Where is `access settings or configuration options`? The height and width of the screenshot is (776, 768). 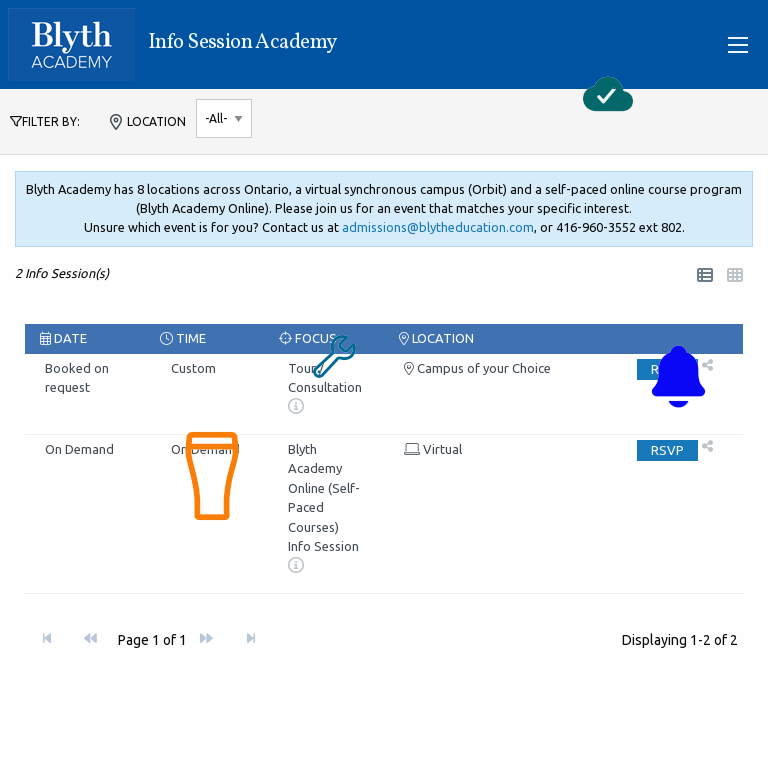 access settings or configuration options is located at coordinates (334, 356).